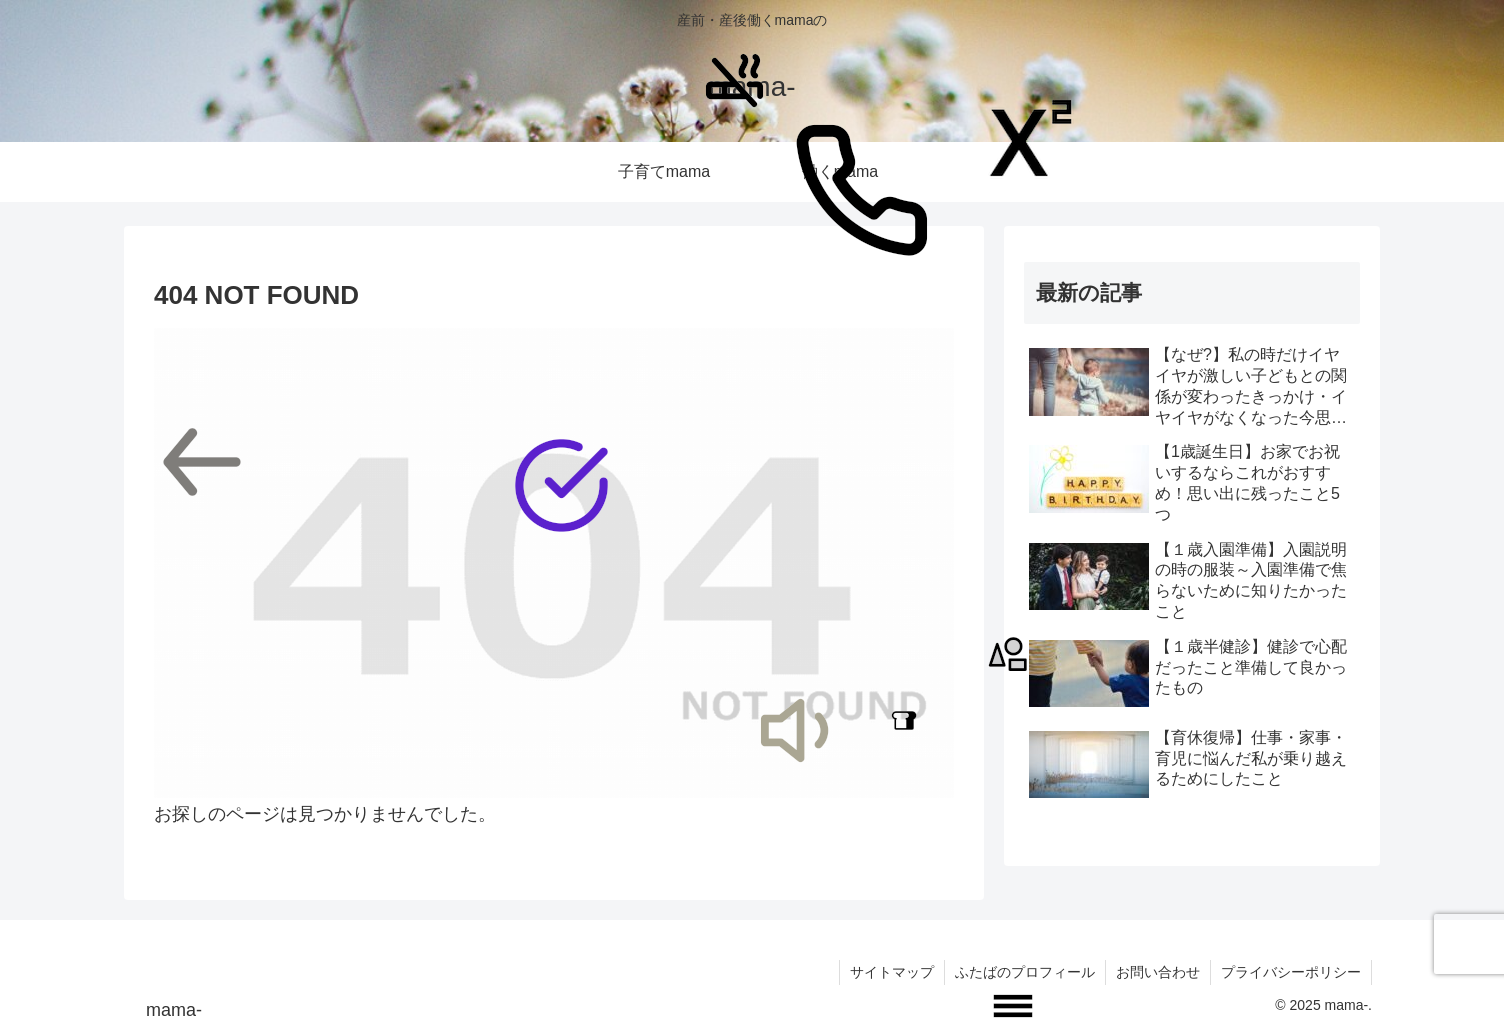 The height and width of the screenshot is (1034, 1504). What do you see at coordinates (202, 462) in the screenshot?
I see `go back to the previous screen` at bounding box center [202, 462].